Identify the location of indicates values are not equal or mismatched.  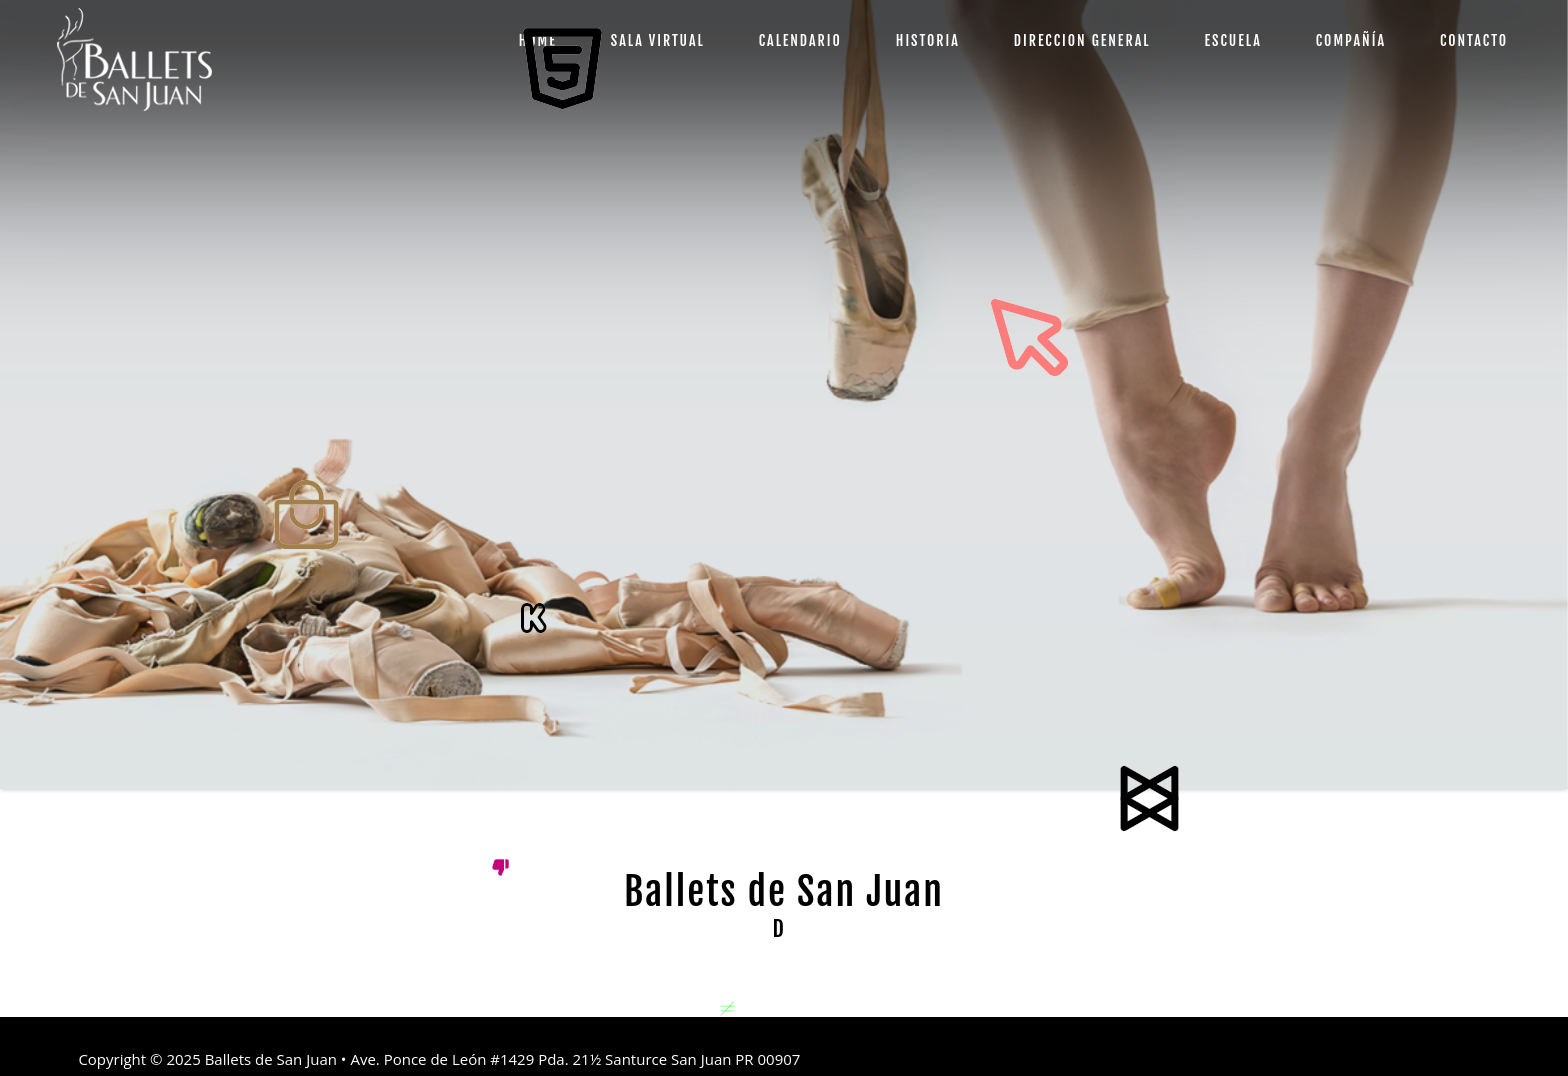
(727, 1008).